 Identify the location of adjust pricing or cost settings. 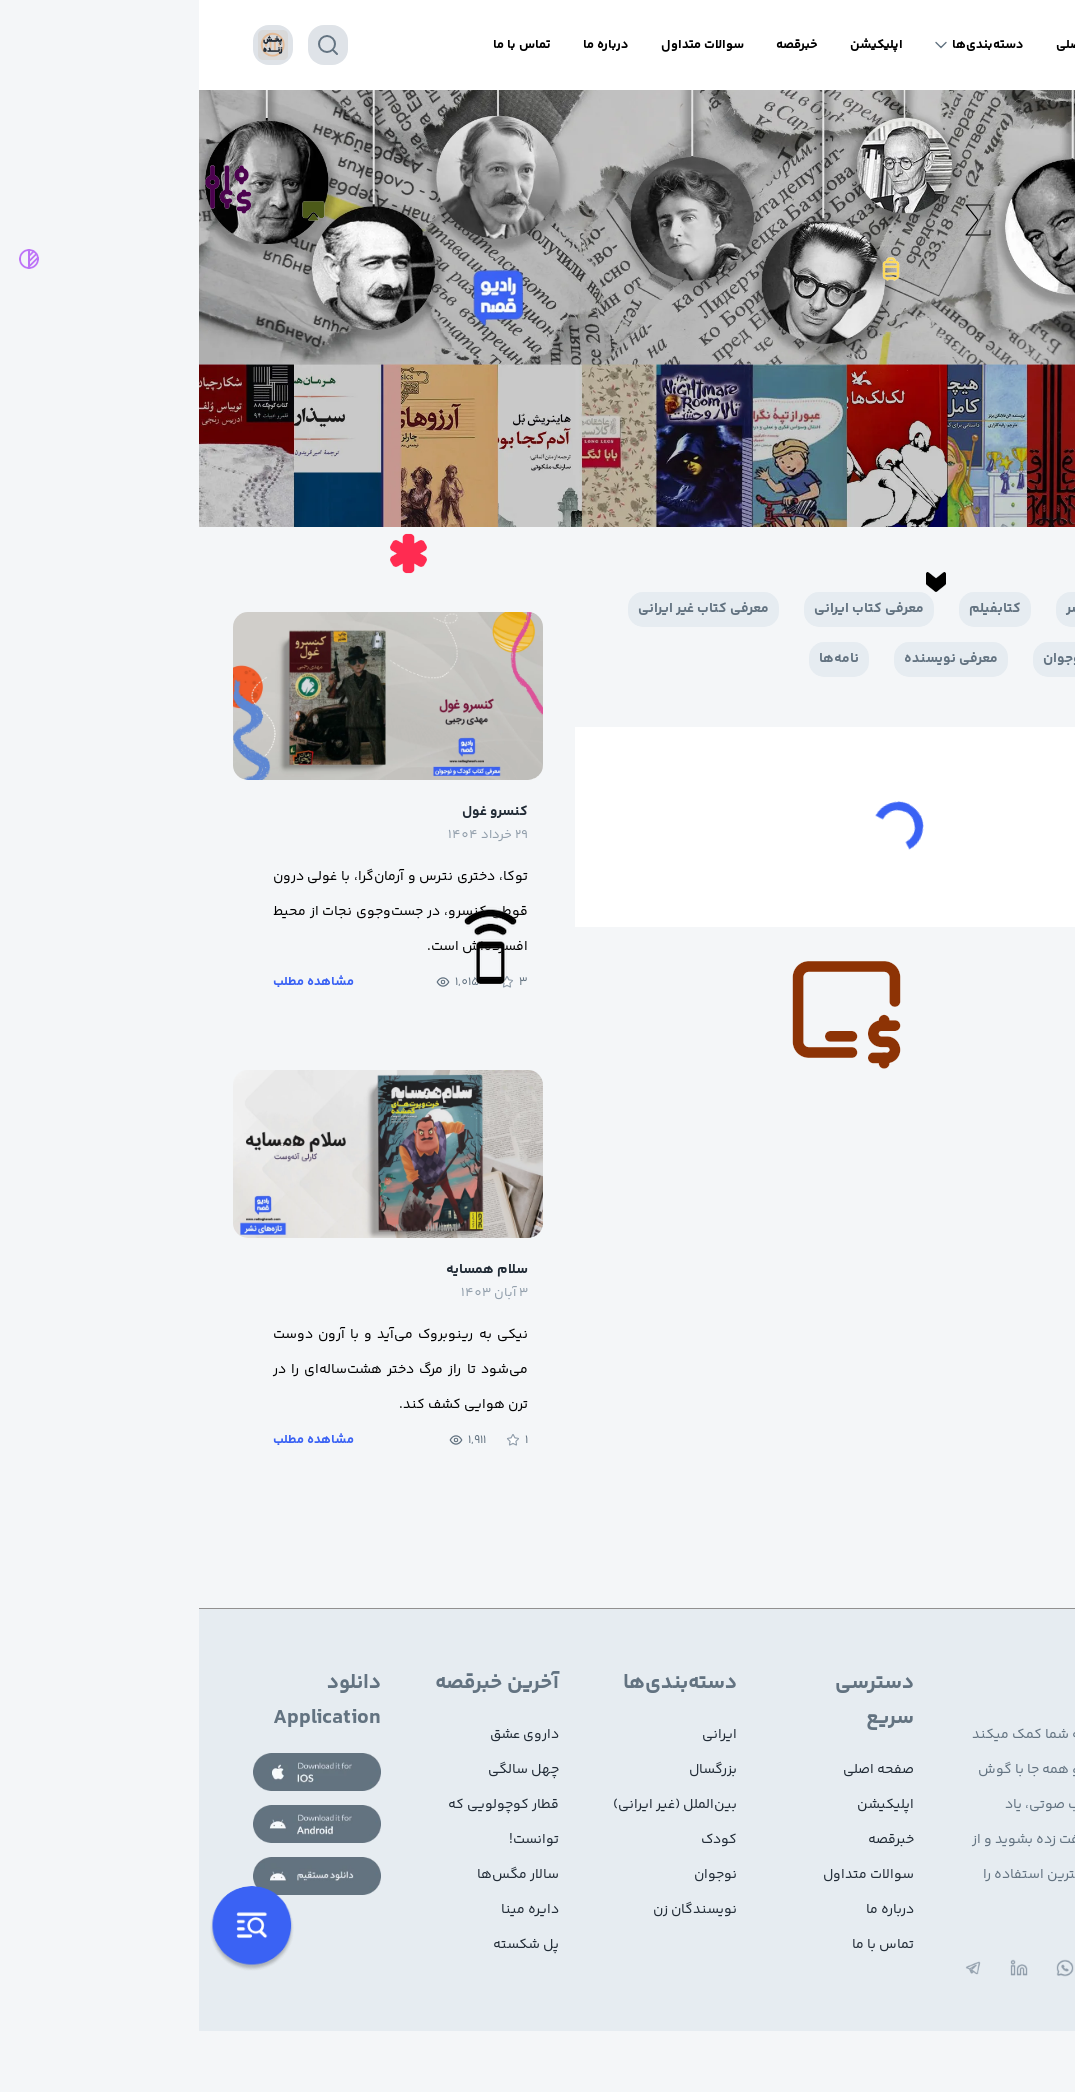
(227, 187).